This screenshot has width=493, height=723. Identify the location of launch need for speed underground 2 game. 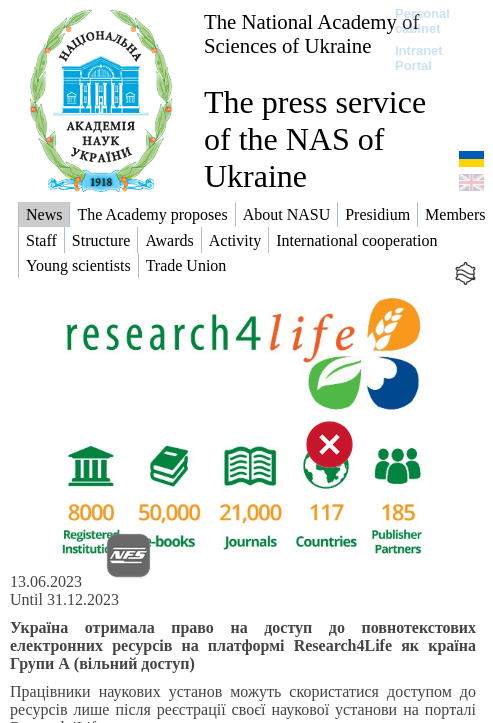
(128, 555).